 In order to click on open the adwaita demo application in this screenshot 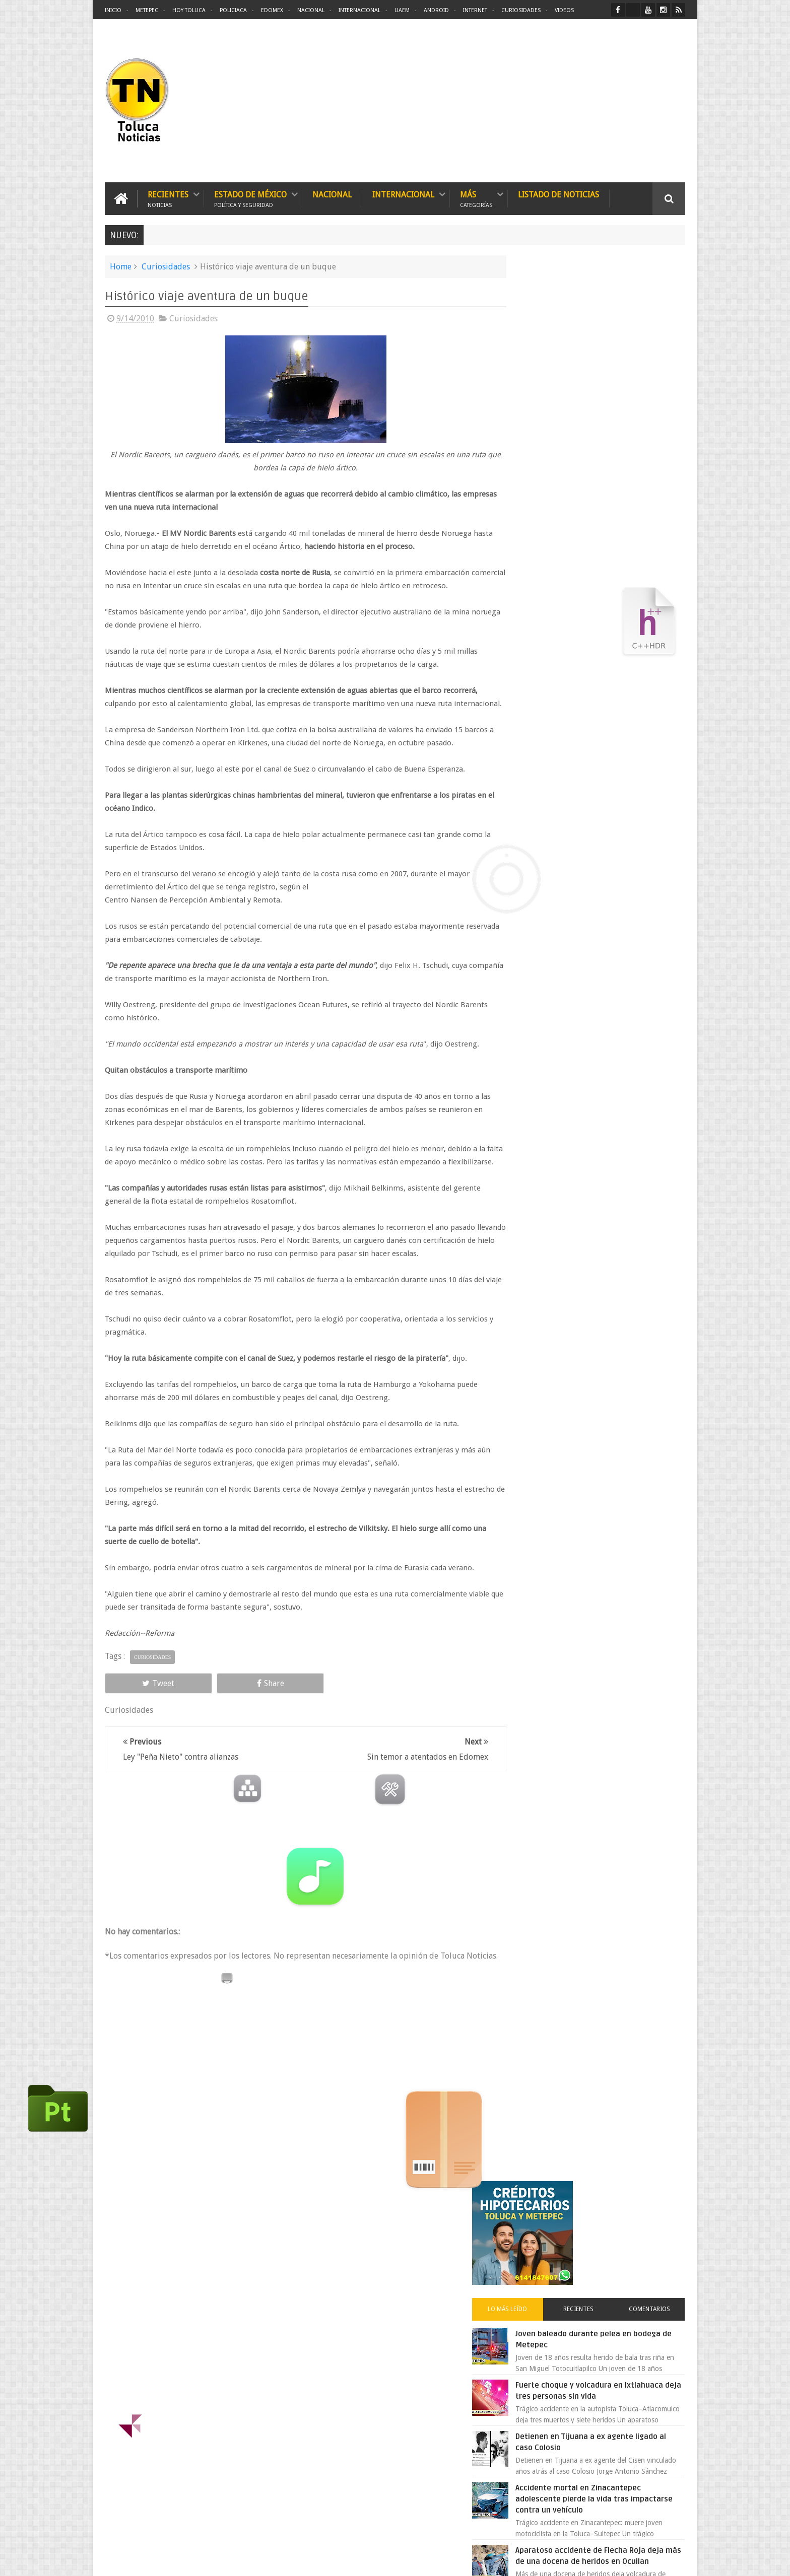, I will do `click(130, 2426)`.